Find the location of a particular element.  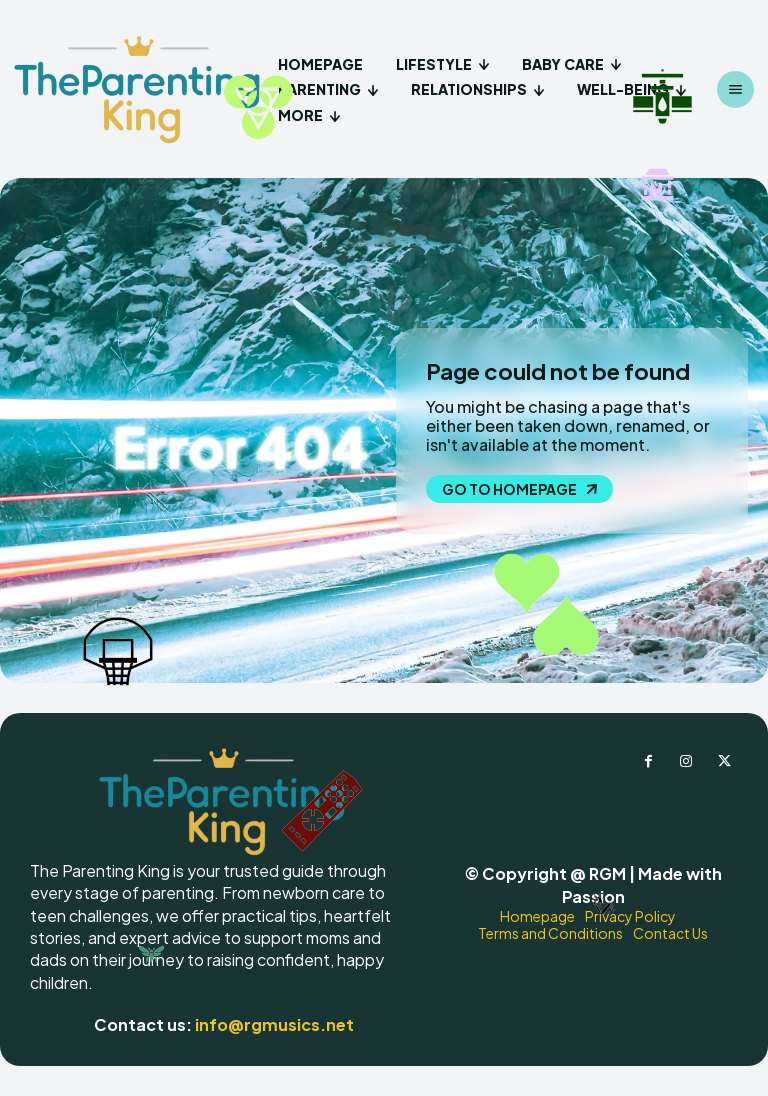

cicada or insect-themed game element is located at coordinates (151, 954).